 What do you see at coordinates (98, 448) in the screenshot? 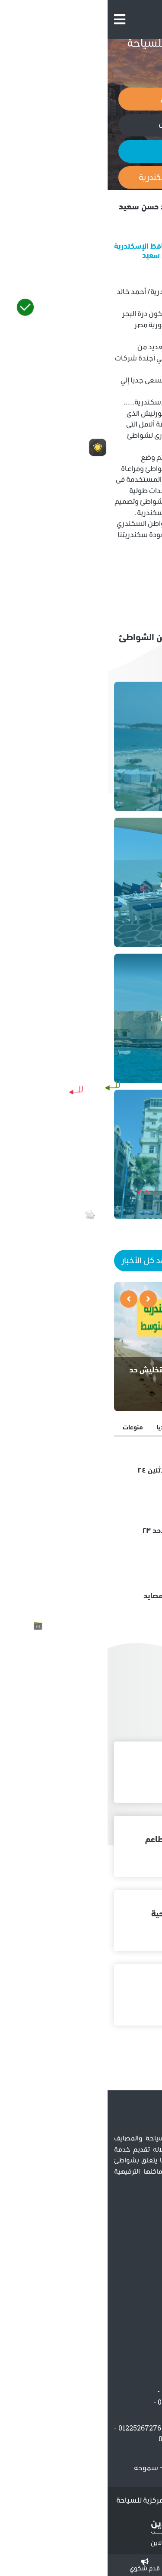
I see `open vpn settings and preferences` at bounding box center [98, 448].